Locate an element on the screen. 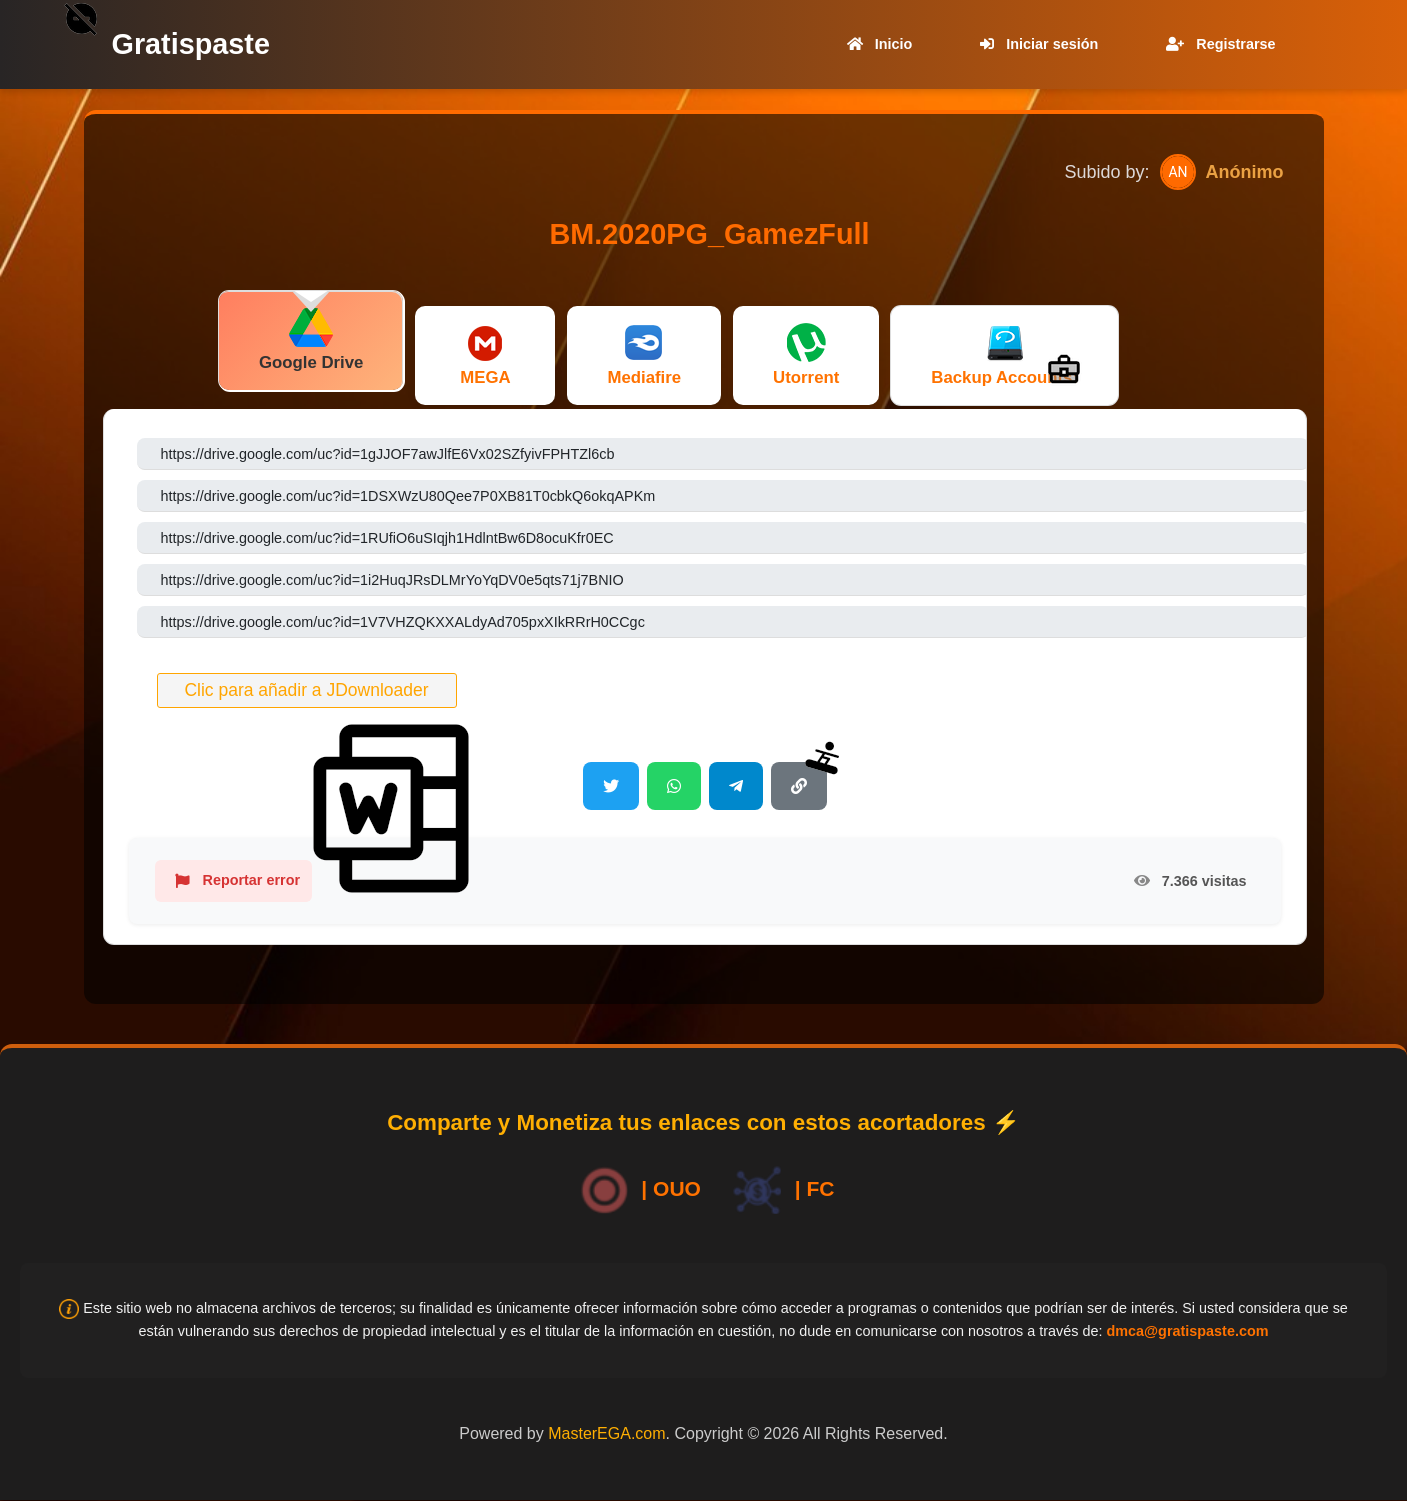  open Microsoft Word is located at coordinates (397, 808).